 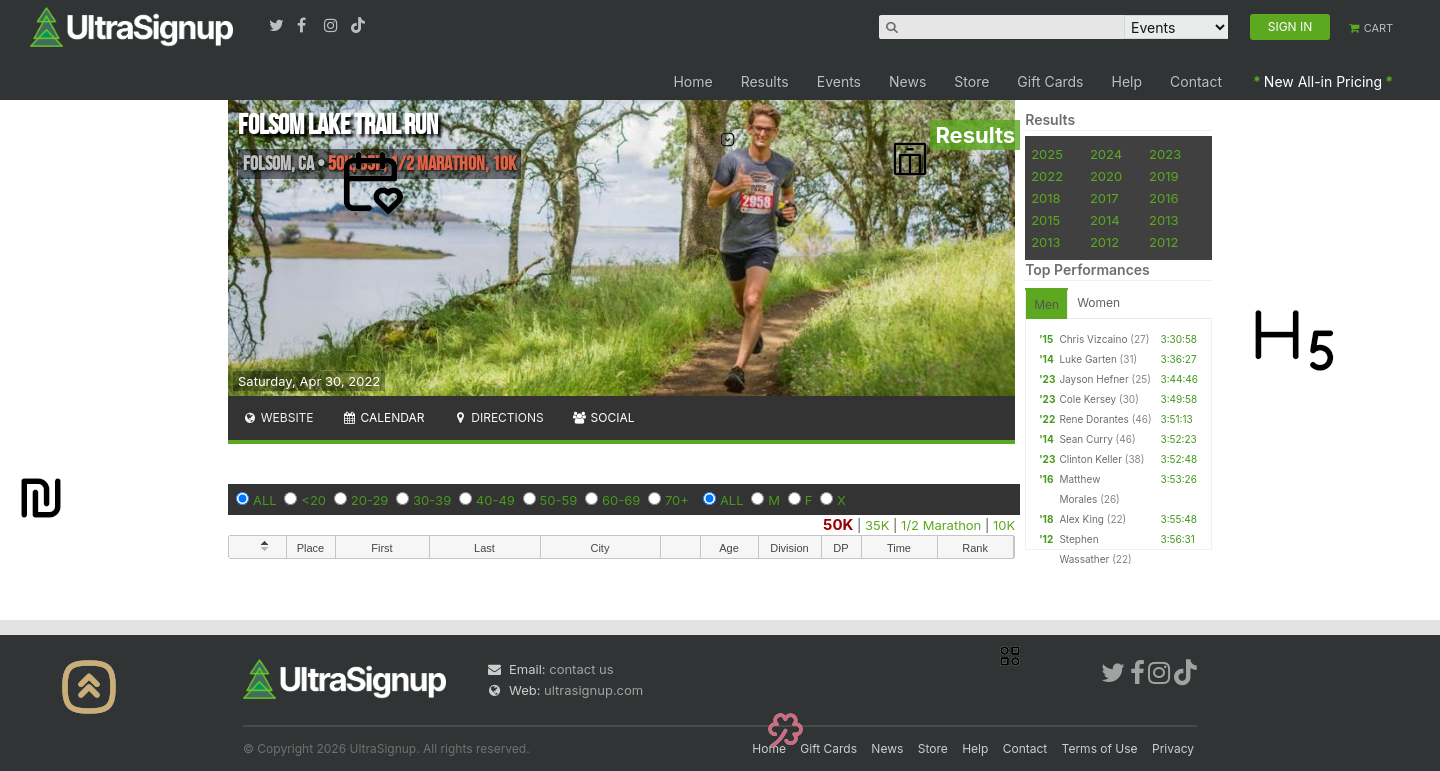 What do you see at coordinates (370, 181) in the screenshot?
I see `view favorite or loved events` at bounding box center [370, 181].